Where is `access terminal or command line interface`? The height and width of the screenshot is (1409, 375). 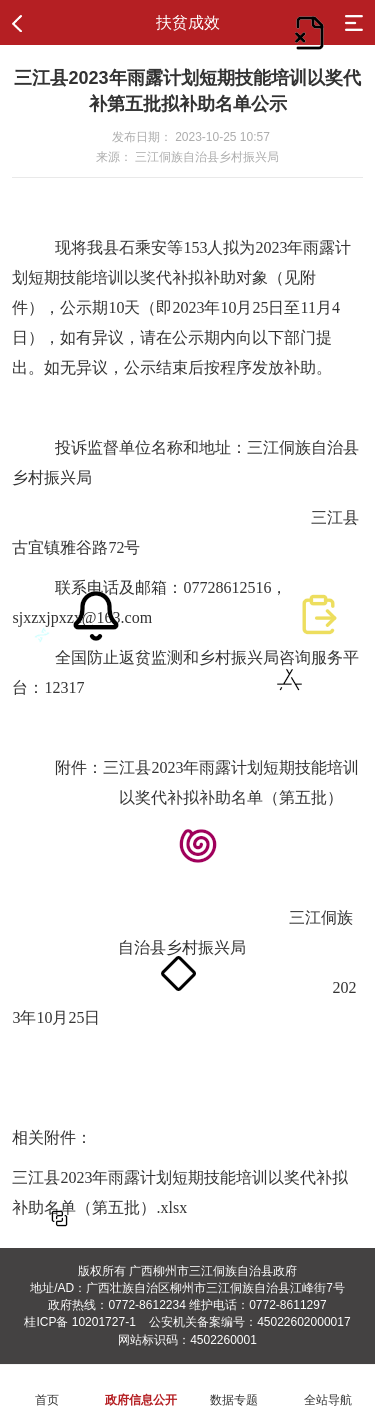
access terminal or command line interface is located at coordinates (198, 846).